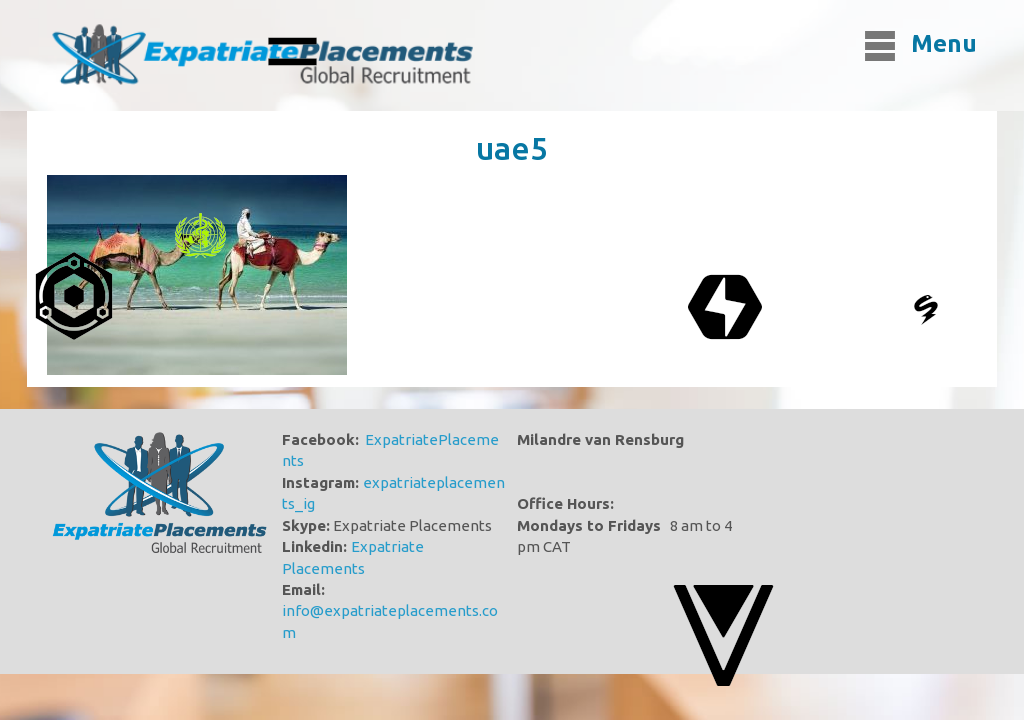 This screenshot has width=1024, height=720. What do you see at coordinates (74, 296) in the screenshot?
I see `open Nginx Proxy Manager dashboard` at bounding box center [74, 296].